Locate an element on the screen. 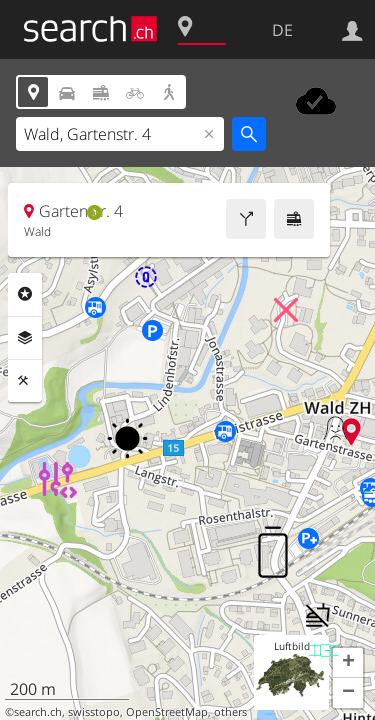 The height and width of the screenshot is (720, 375). go to next item or page is located at coordinates (94, 212).